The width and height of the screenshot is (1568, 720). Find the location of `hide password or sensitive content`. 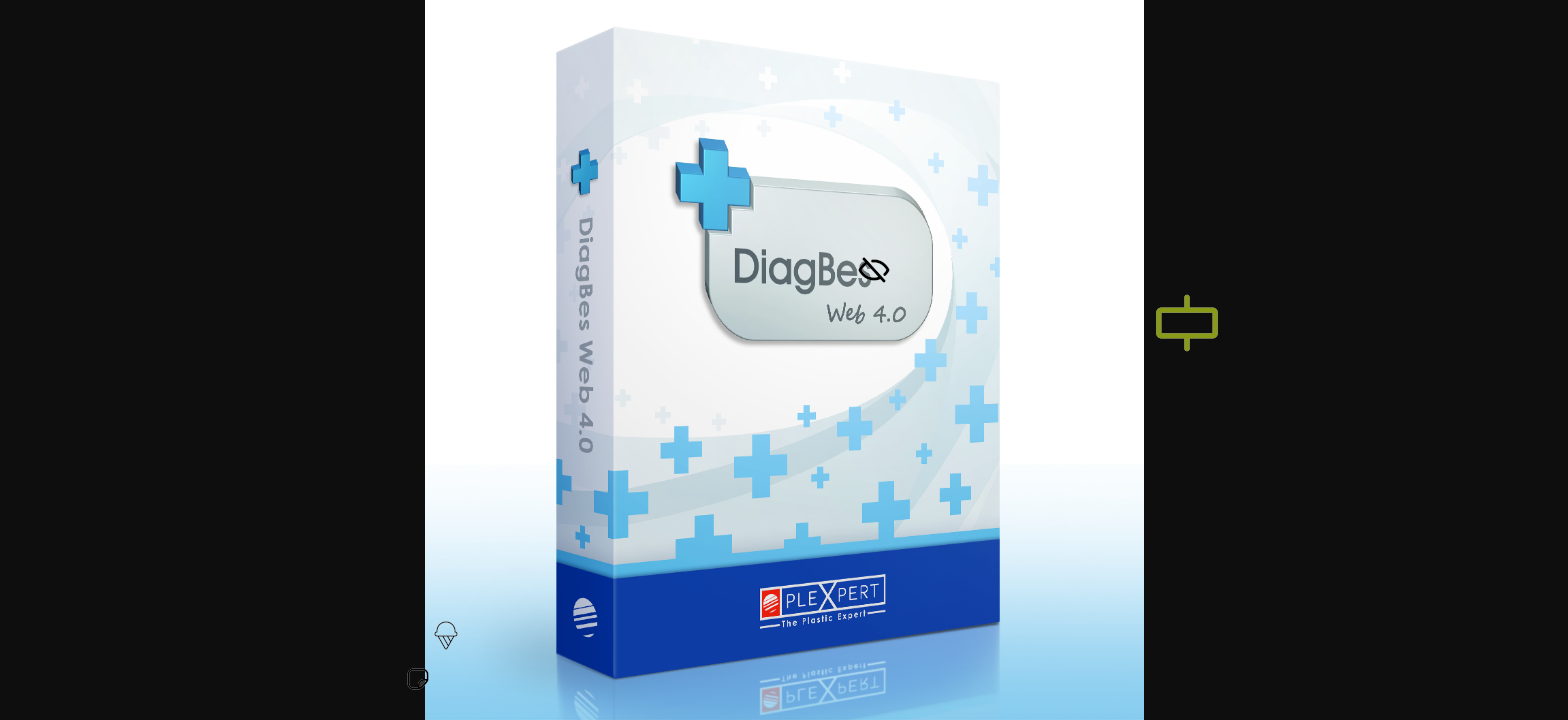

hide password or sensitive content is located at coordinates (874, 270).